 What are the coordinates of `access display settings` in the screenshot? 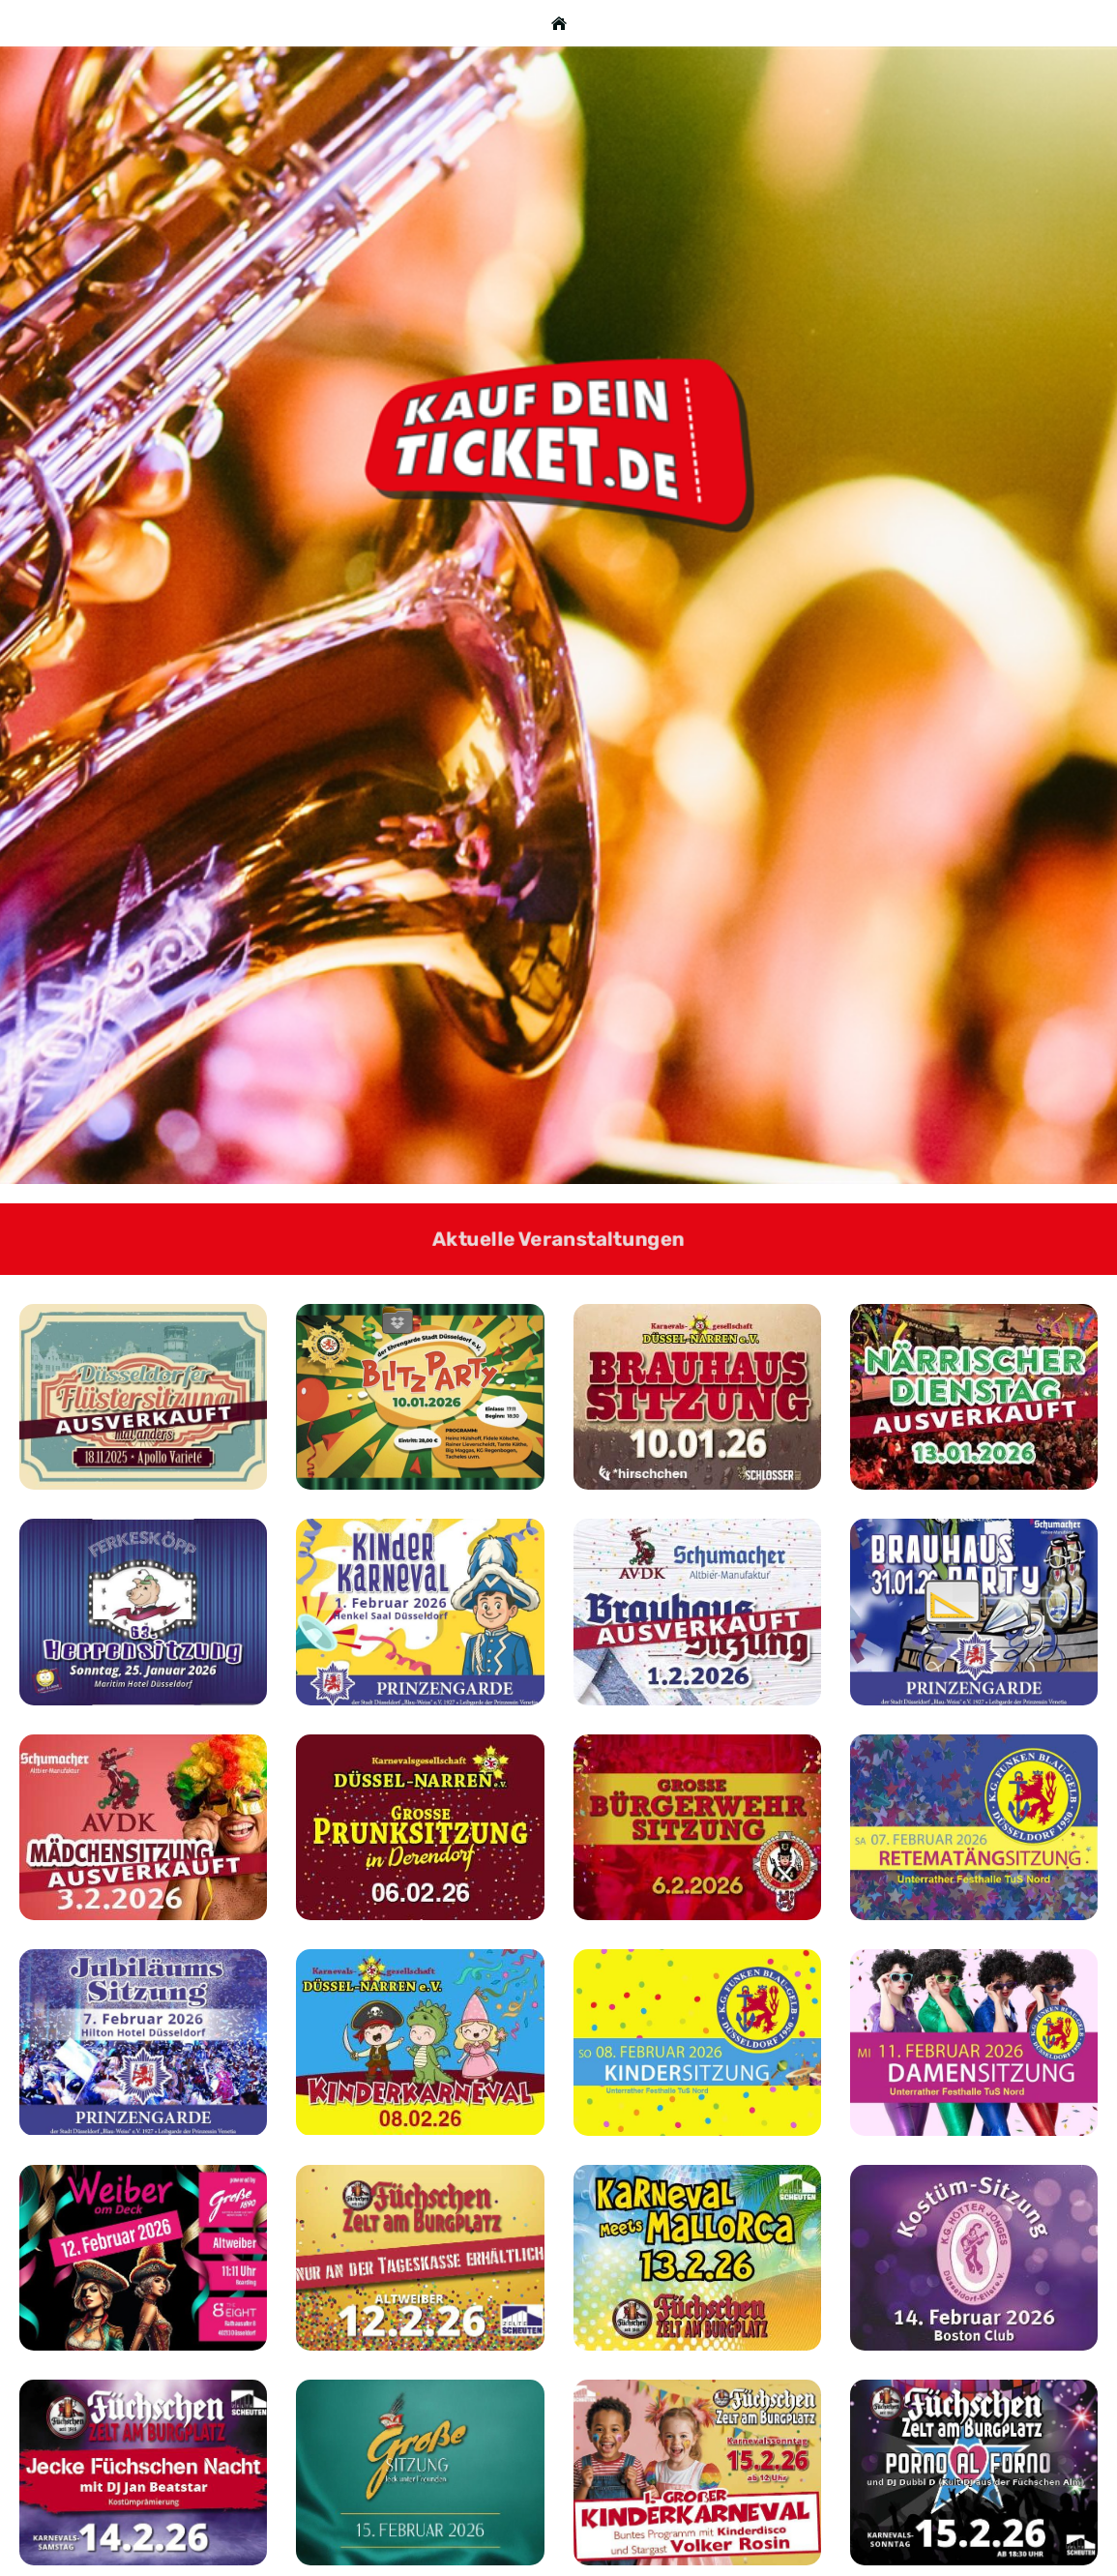 It's located at (953, 1605).